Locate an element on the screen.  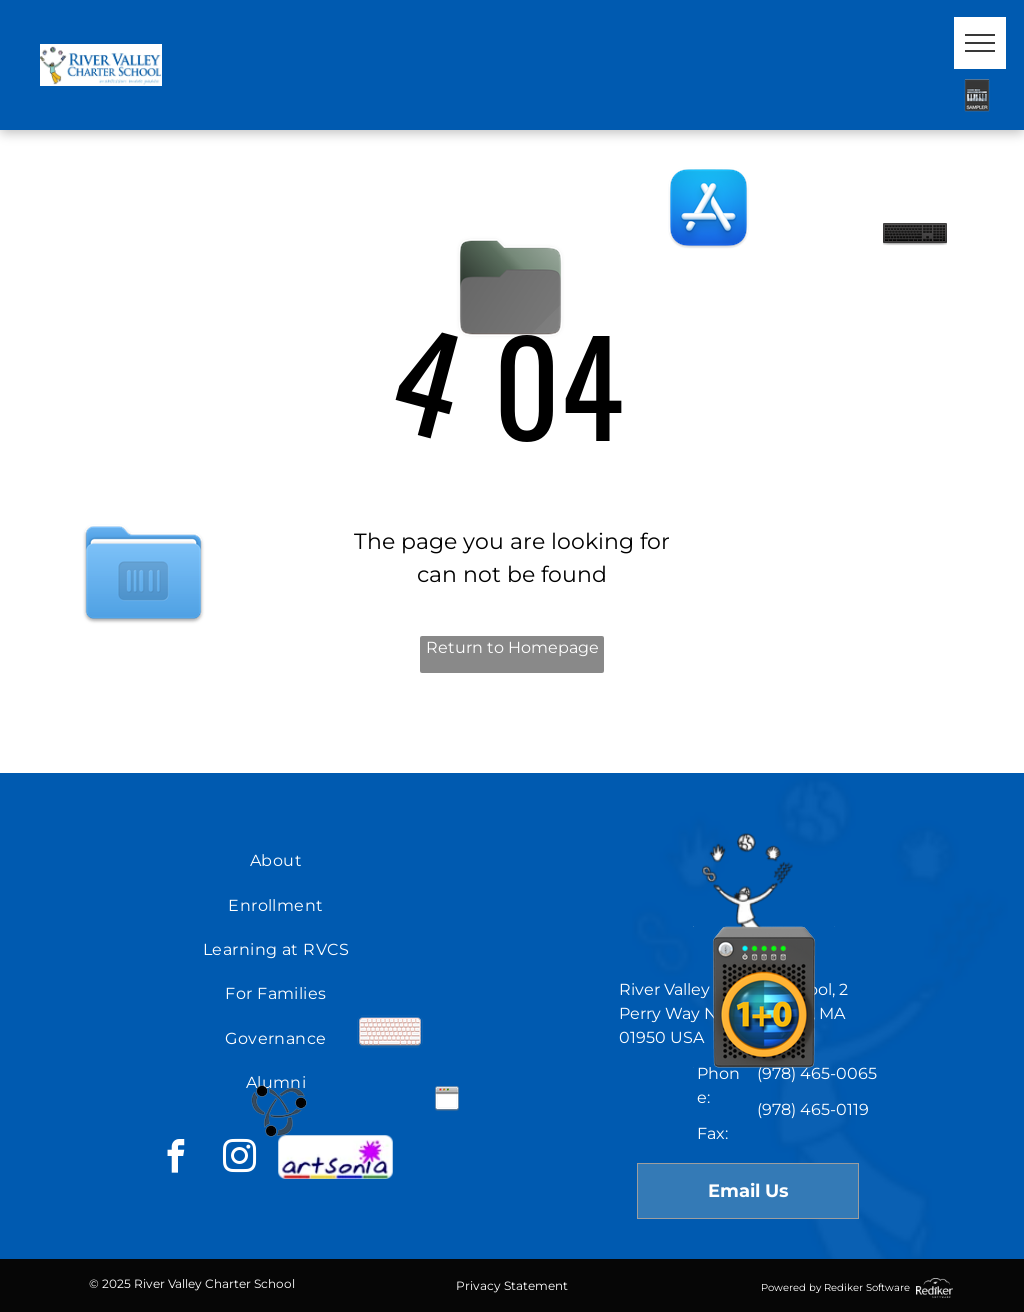
open a new window is located at coordinates (447, 1098).